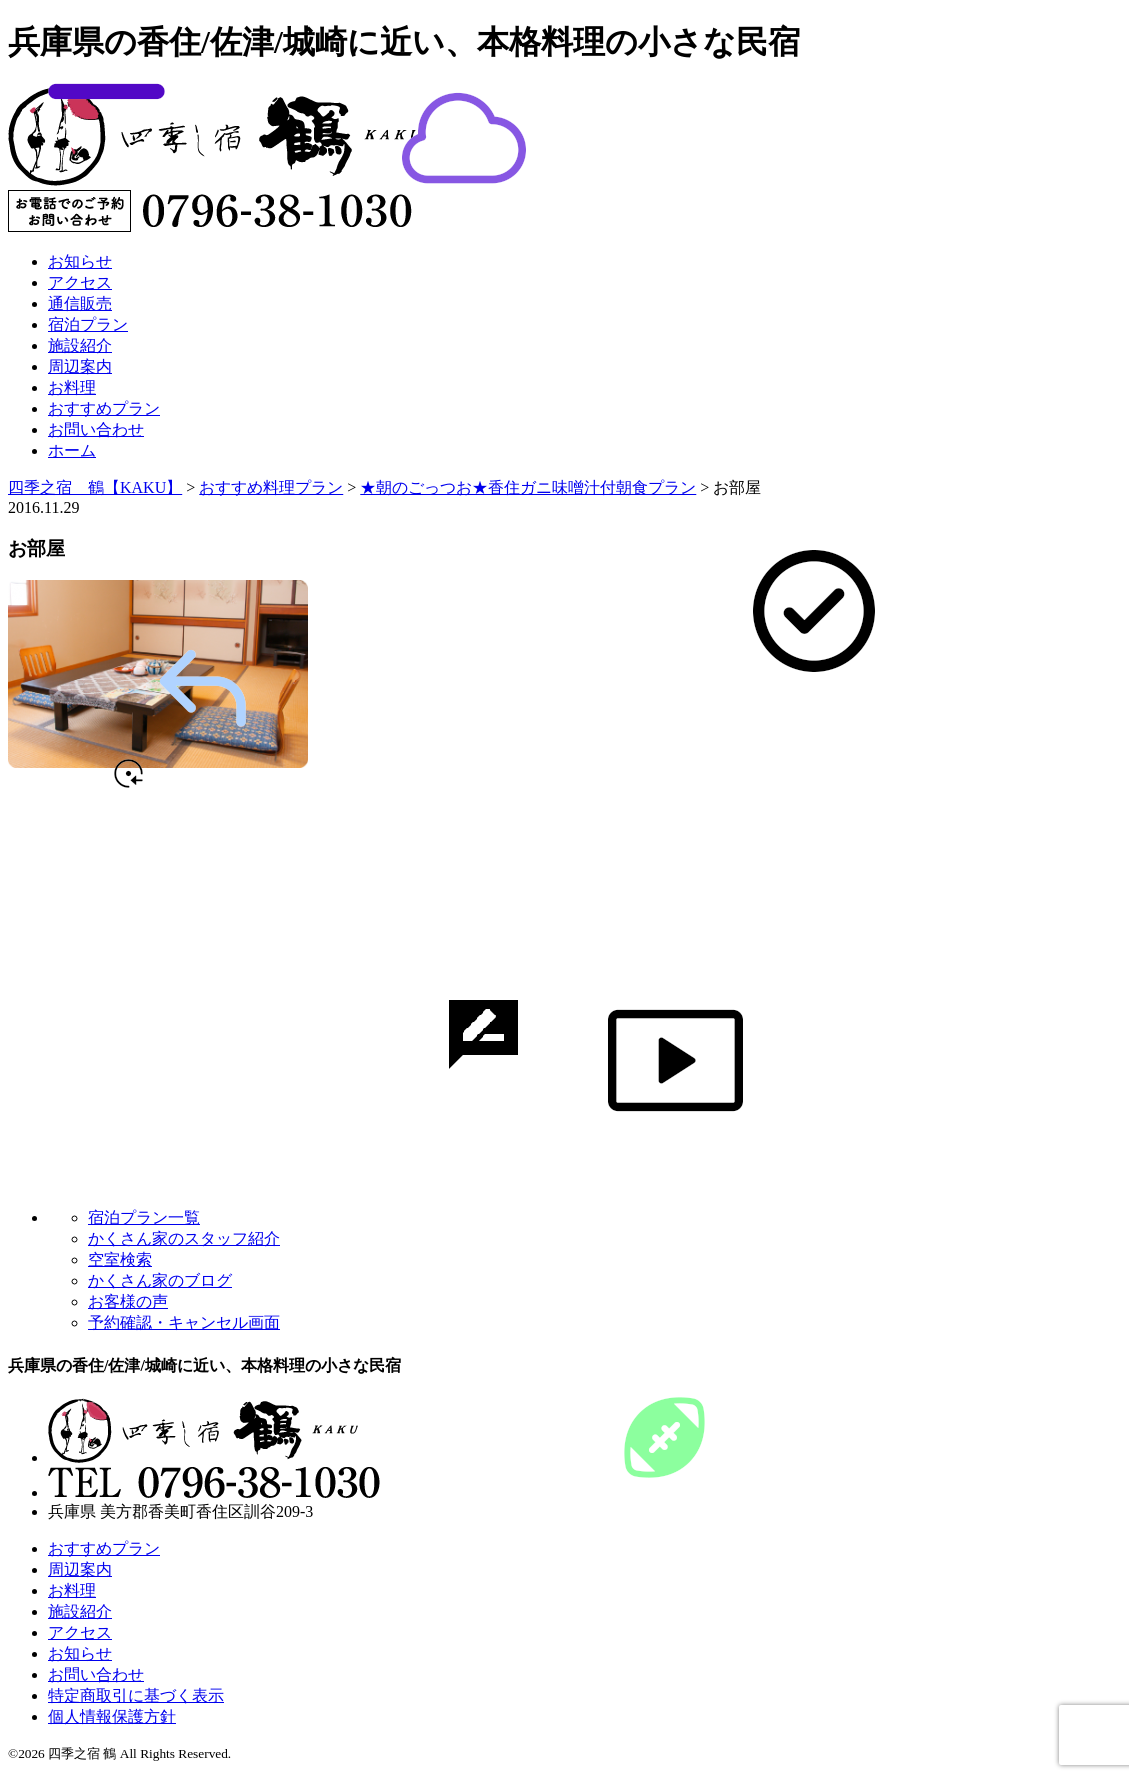 The width and height of the screenshot is (1129, 1779). What do you see at coordinates (128, 773) in the screenshot?
I see `indicates an issue is tracked by another issue` at bounding box center [128, 773].